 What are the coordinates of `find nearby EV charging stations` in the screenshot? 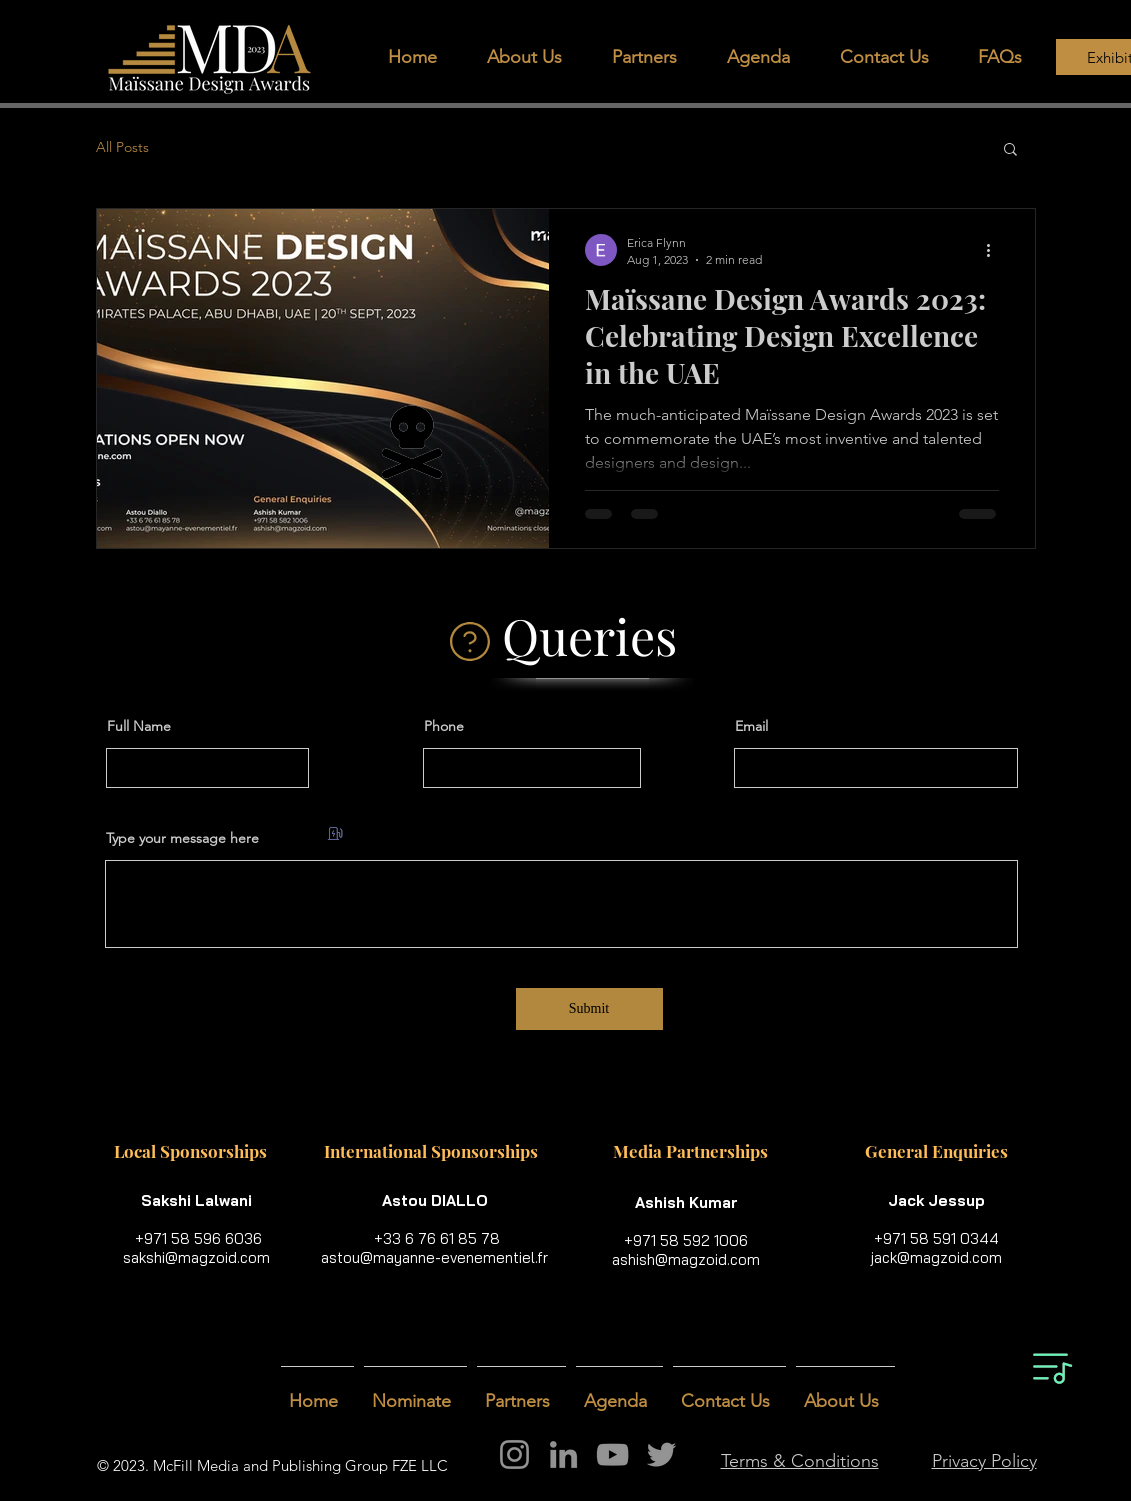 It's located at (334, 833).